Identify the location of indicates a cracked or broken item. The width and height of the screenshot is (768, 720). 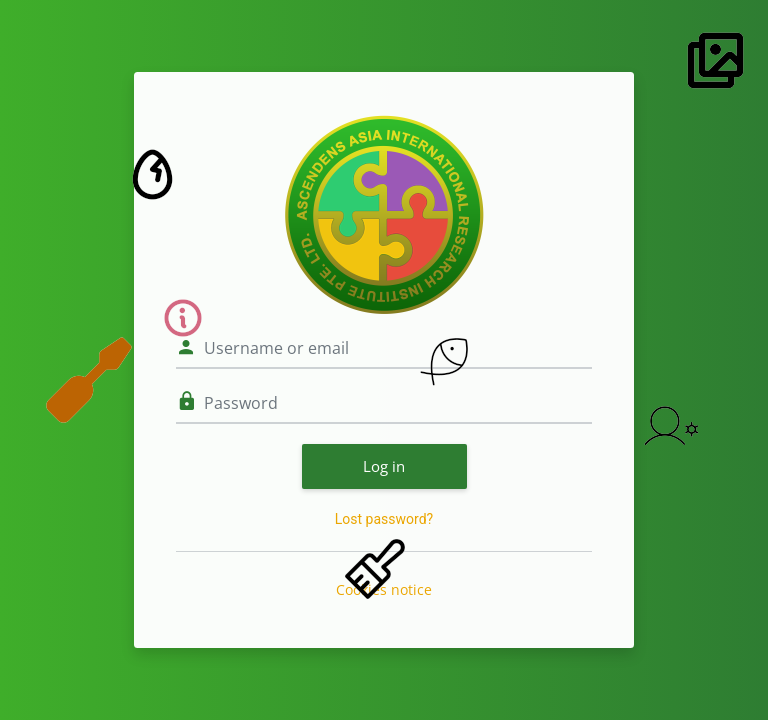
(152, 174).